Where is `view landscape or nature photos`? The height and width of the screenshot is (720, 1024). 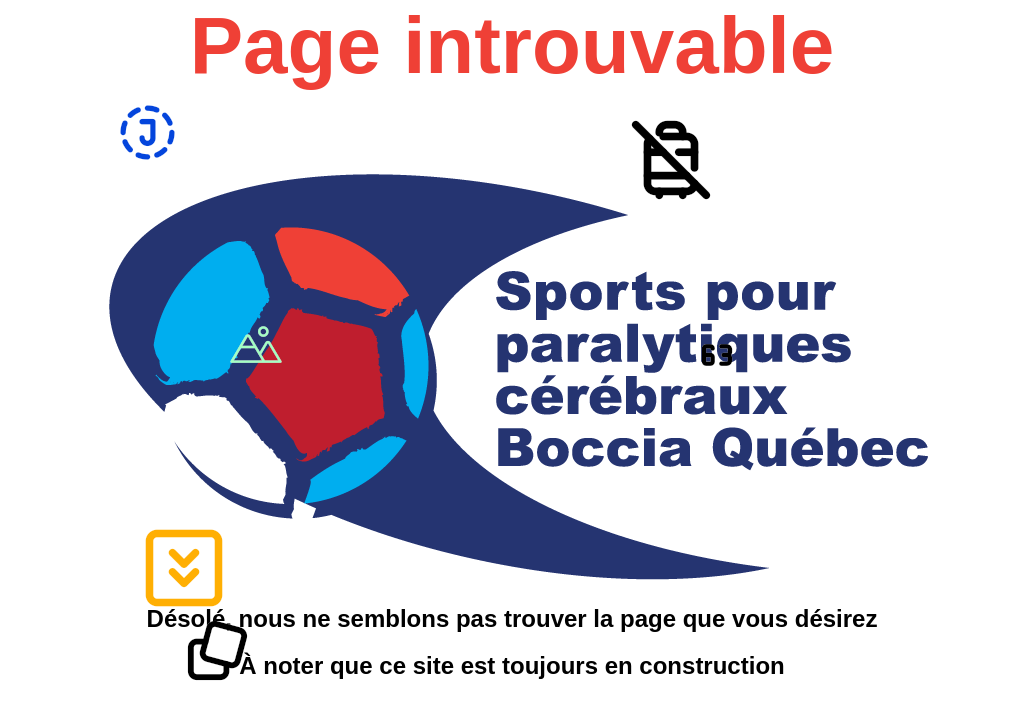 view landscape or nature photos is located at coordinates (256, 347).